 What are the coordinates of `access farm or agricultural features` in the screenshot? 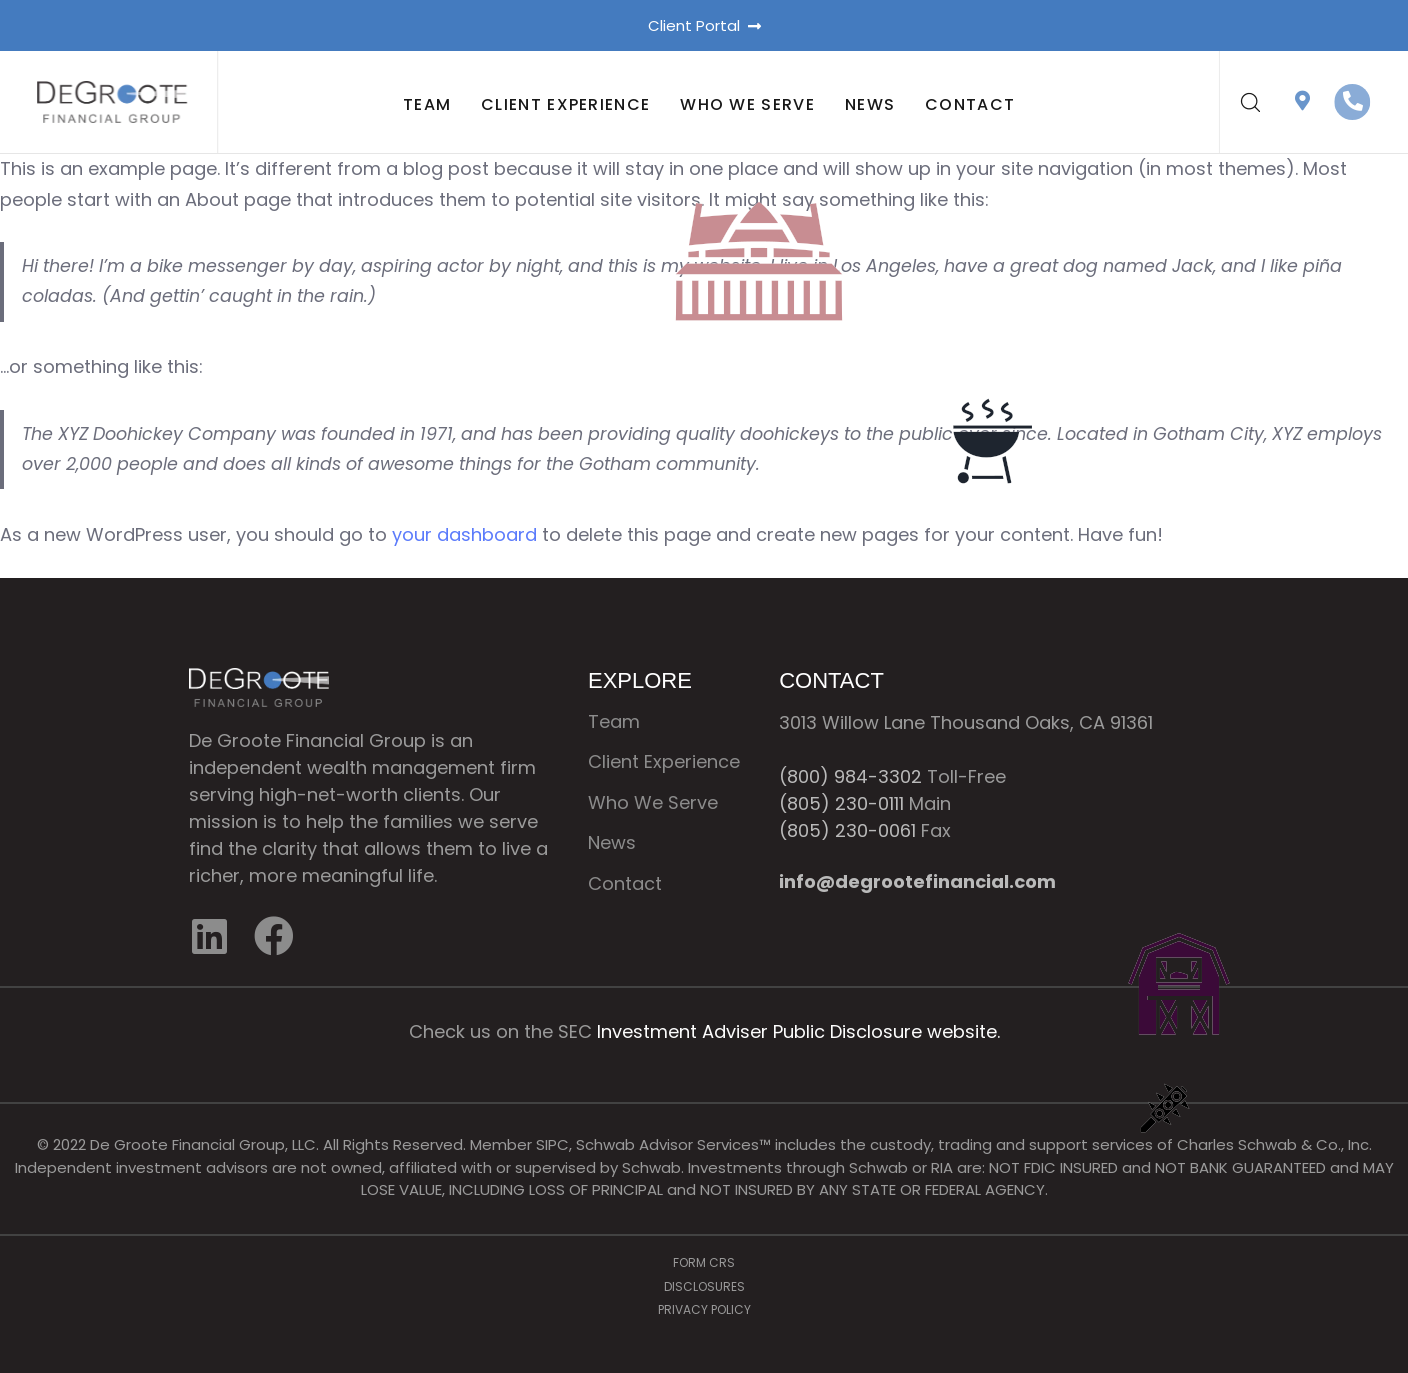 It's located at (1179, 984).